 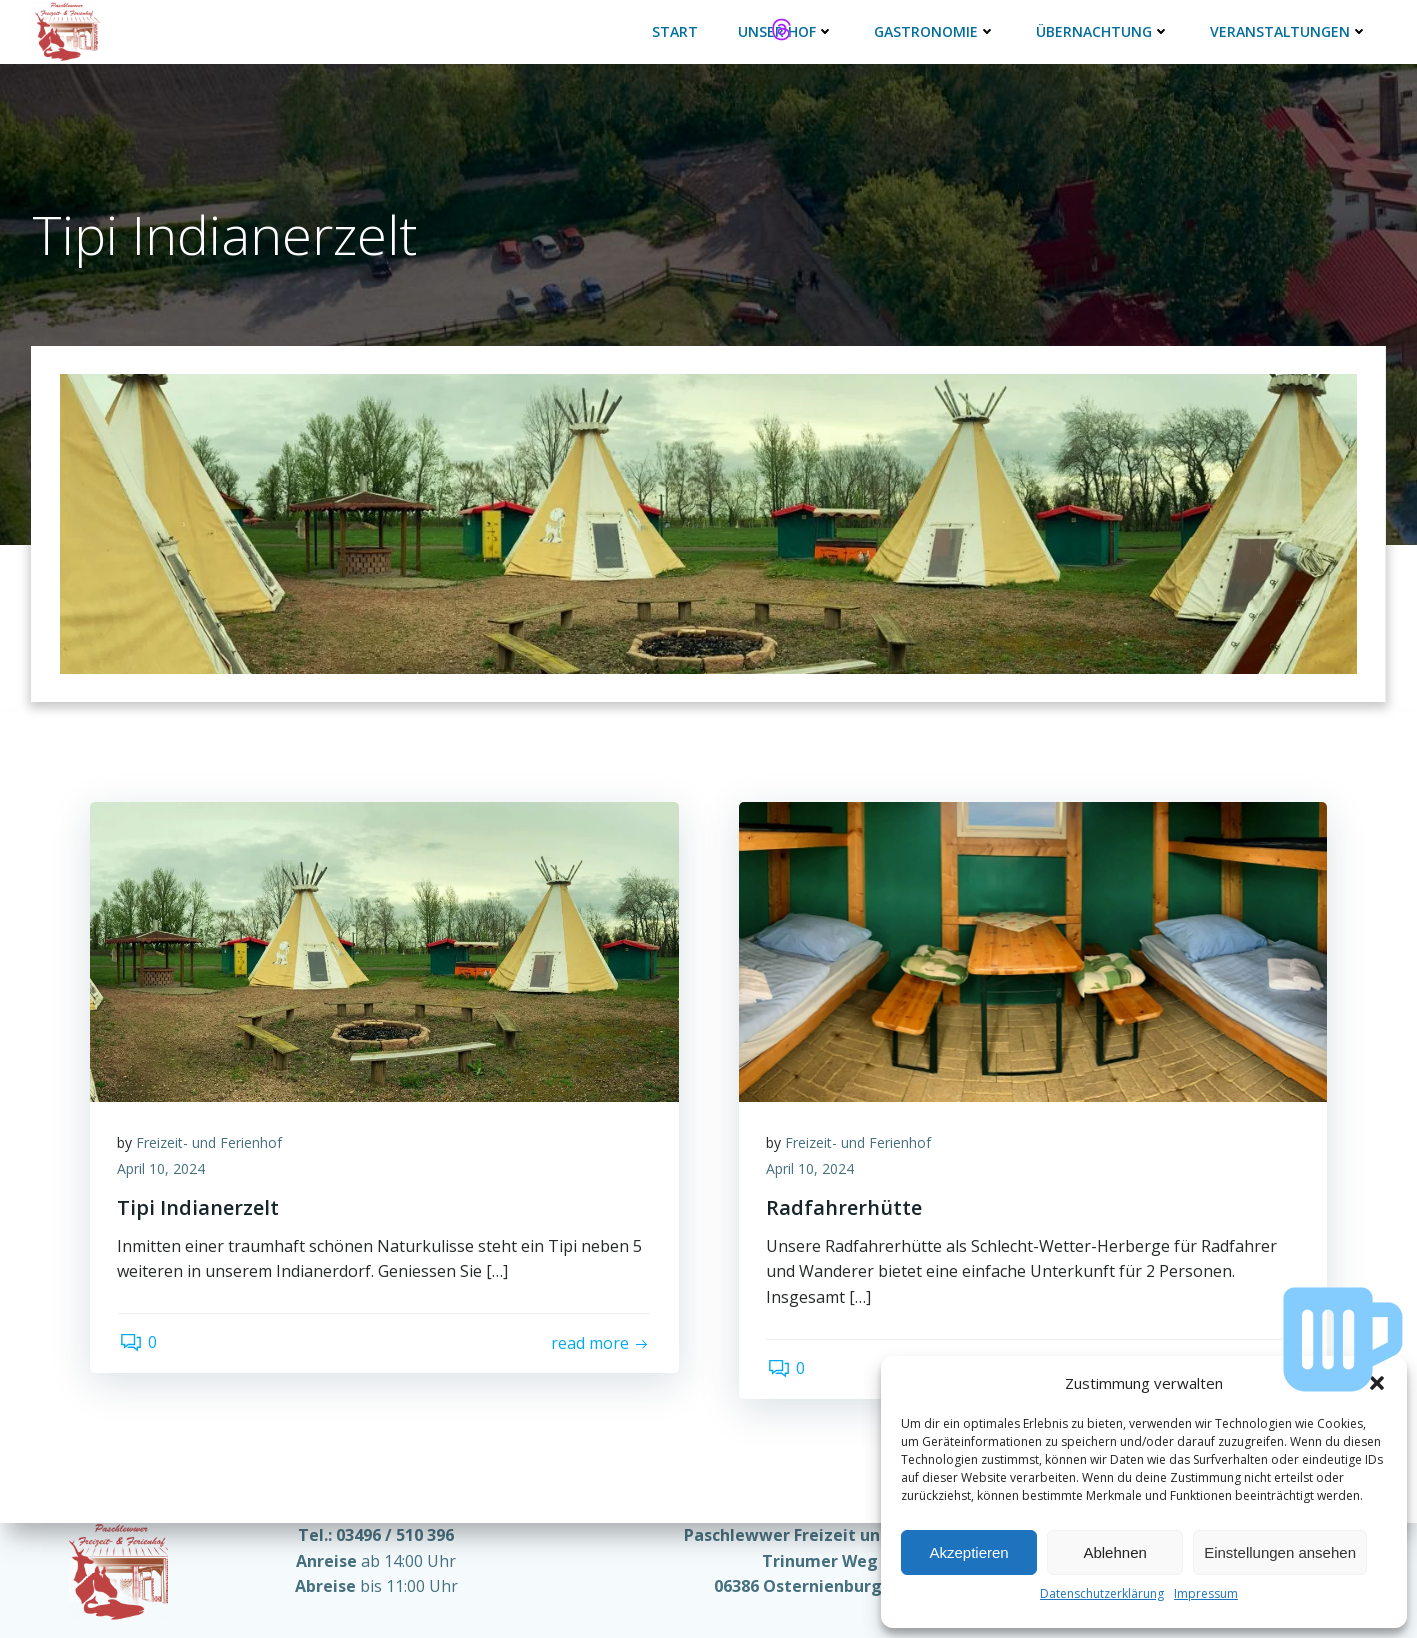 What do you see at coordinates (1335, 1339) in the screenshot?
I see `browse nearby bars or pubs` at bounding box center [1335, 1339].